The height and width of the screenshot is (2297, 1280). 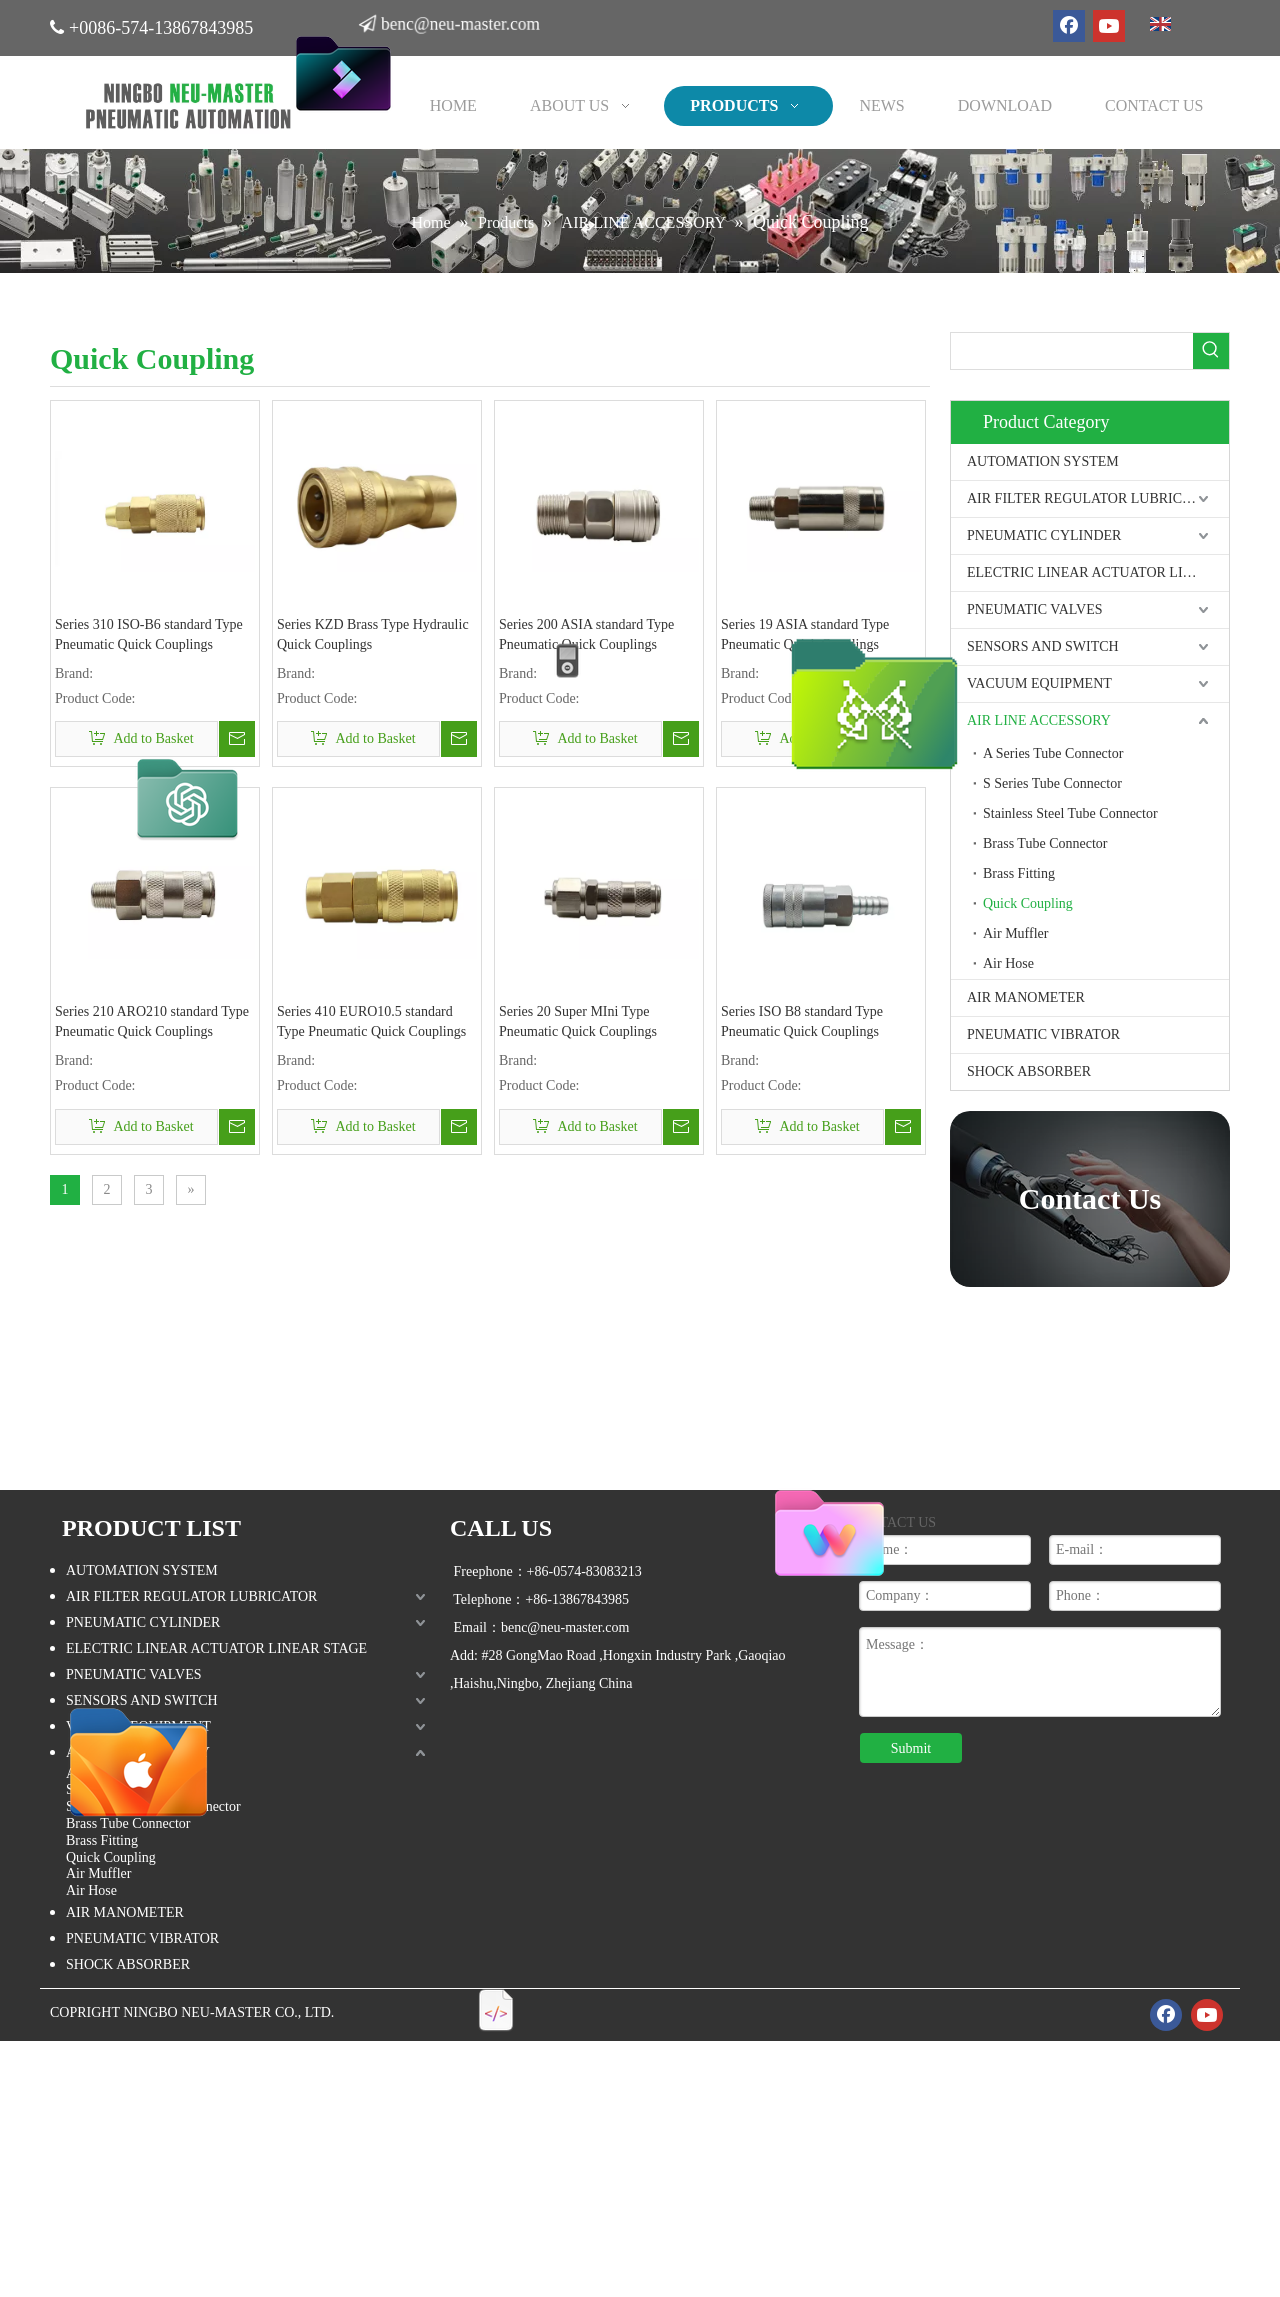 What do you see at coordinates (496, 2010) in the screenshot?
I see `a maven xml configuration file` at bounding box center [496, 2010].